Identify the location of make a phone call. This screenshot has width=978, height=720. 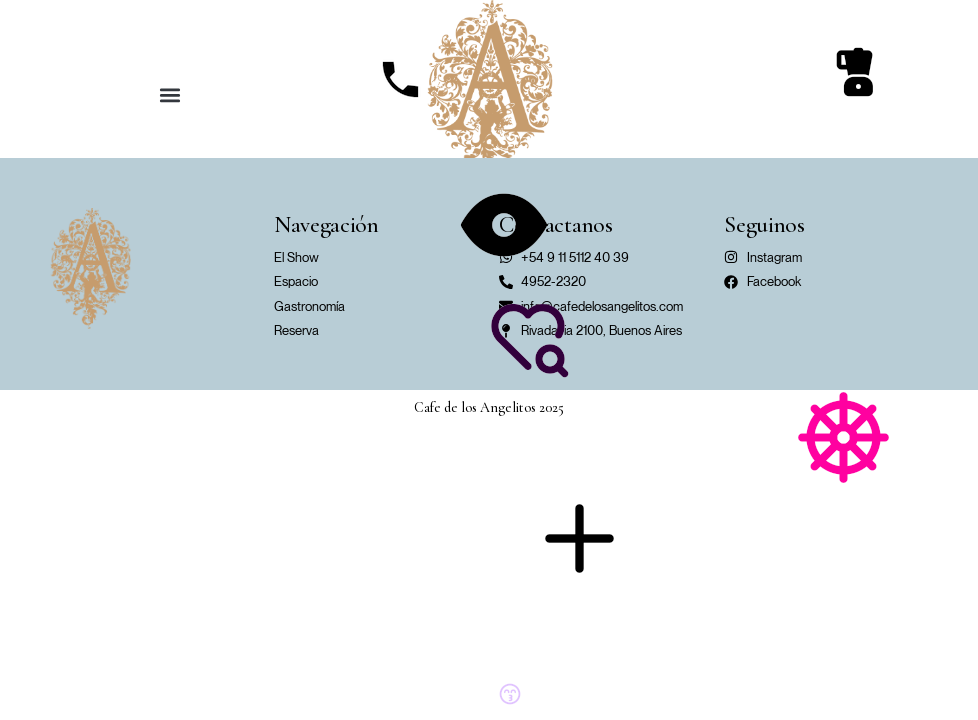
(400, 79).